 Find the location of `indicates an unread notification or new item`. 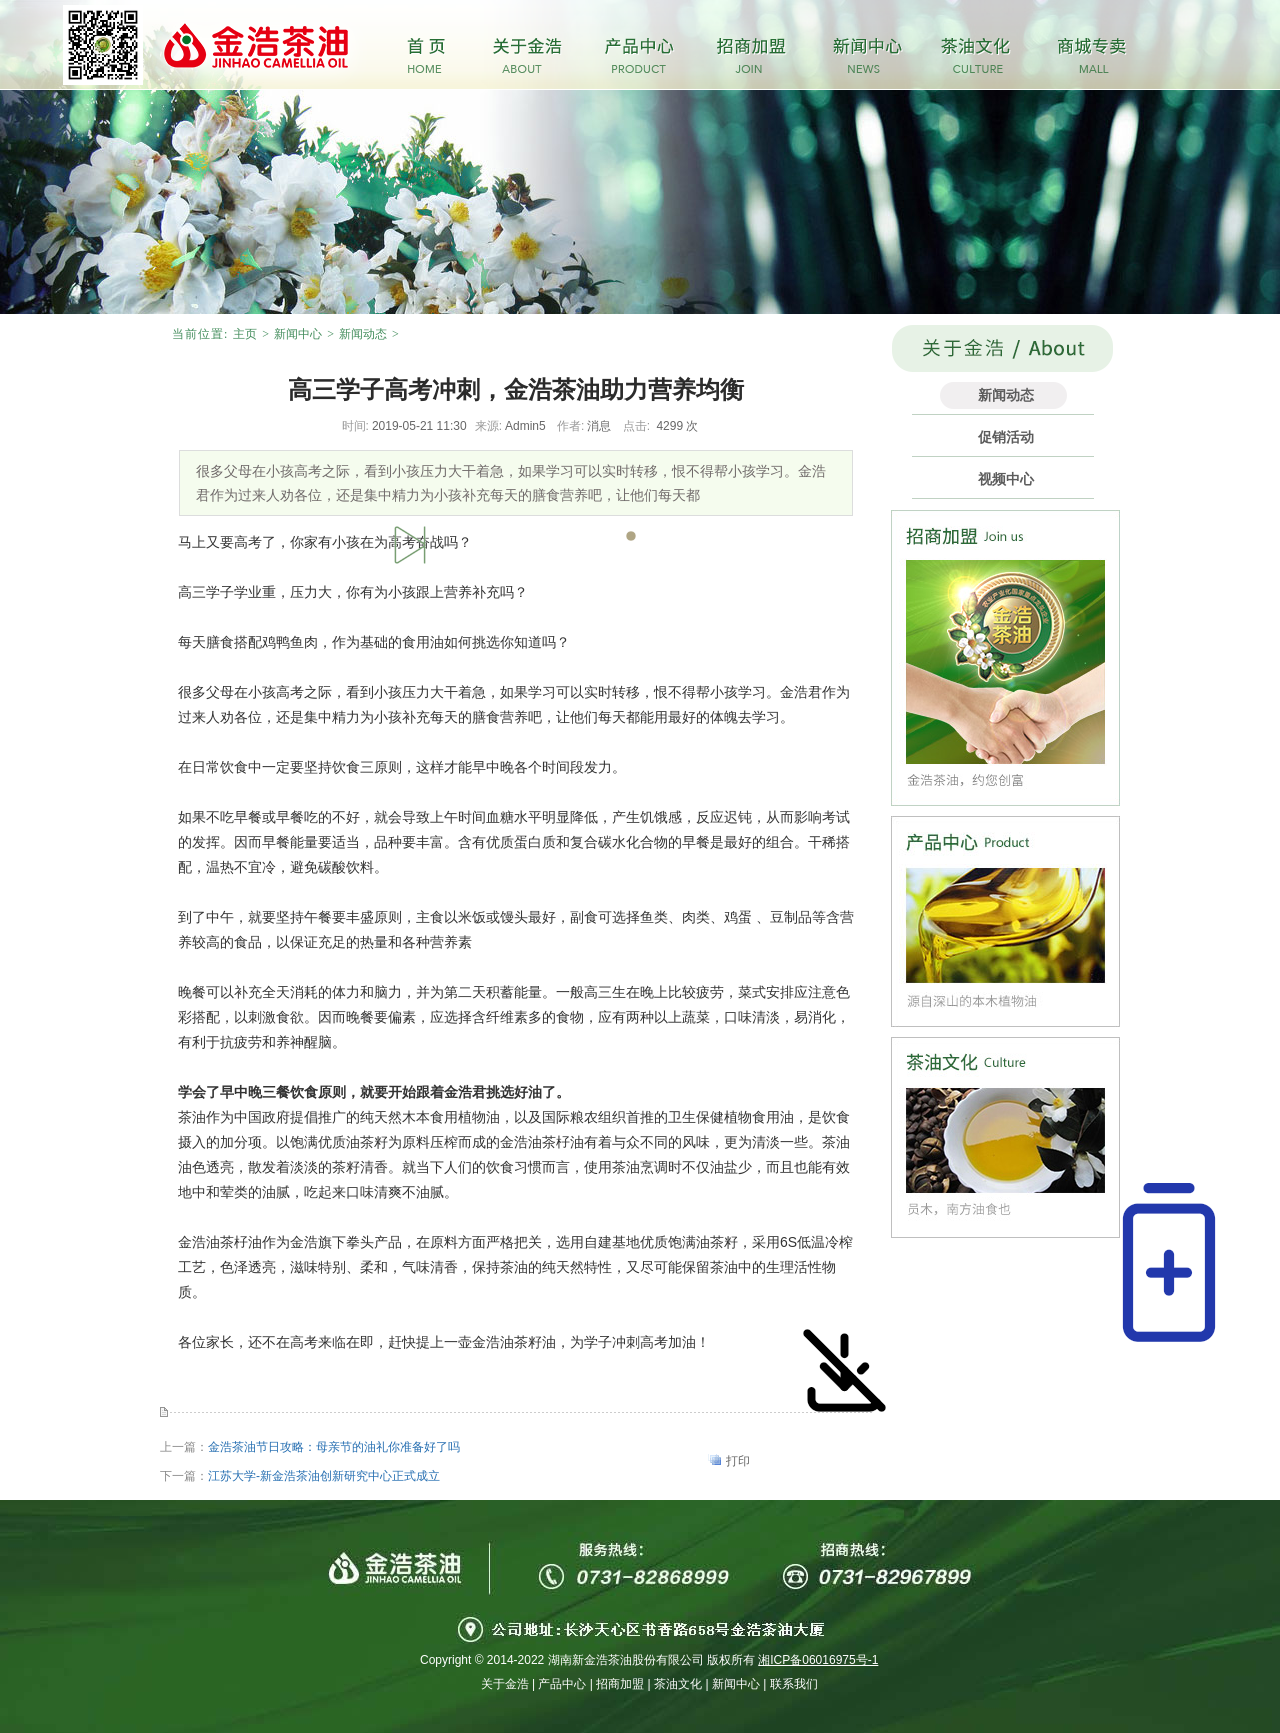

indicates an unread notification or new item is located at coordinates (631, 536).